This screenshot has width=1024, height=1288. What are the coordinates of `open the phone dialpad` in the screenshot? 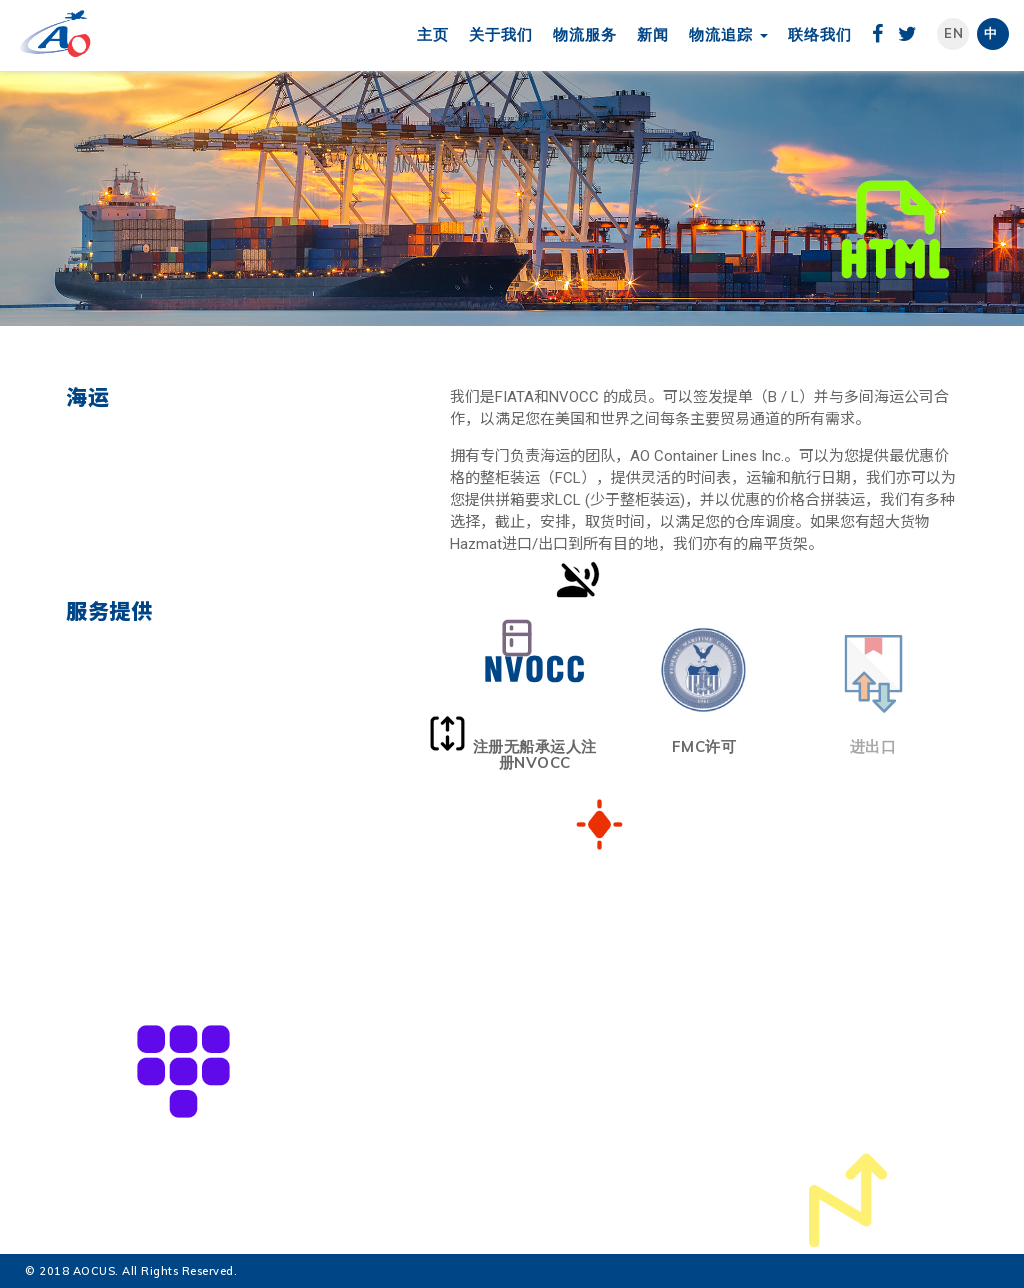 It's located at (183, 1071).